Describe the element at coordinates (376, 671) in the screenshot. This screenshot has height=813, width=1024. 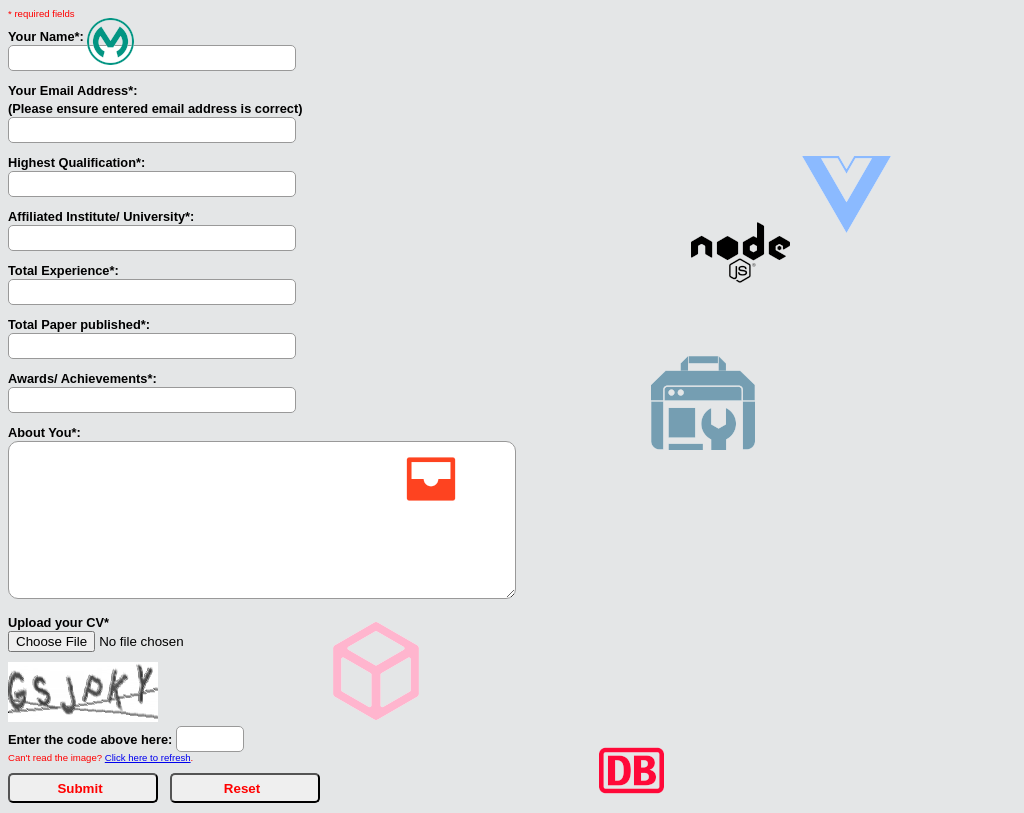
I see `open Hack The Box platform` at that location.